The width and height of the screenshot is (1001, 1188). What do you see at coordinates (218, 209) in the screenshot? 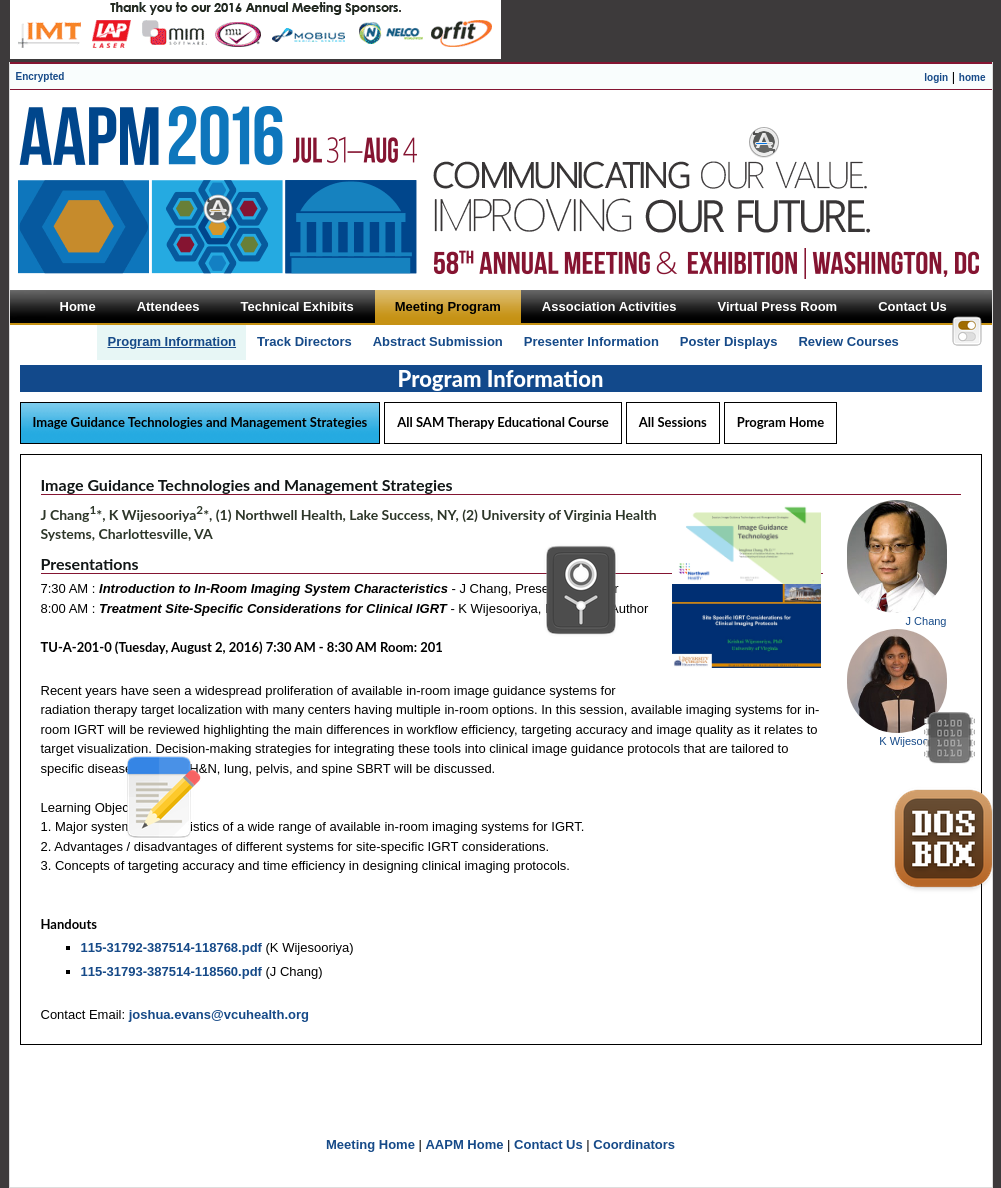
I see `open the software update application` at bounding box center [218, 209].